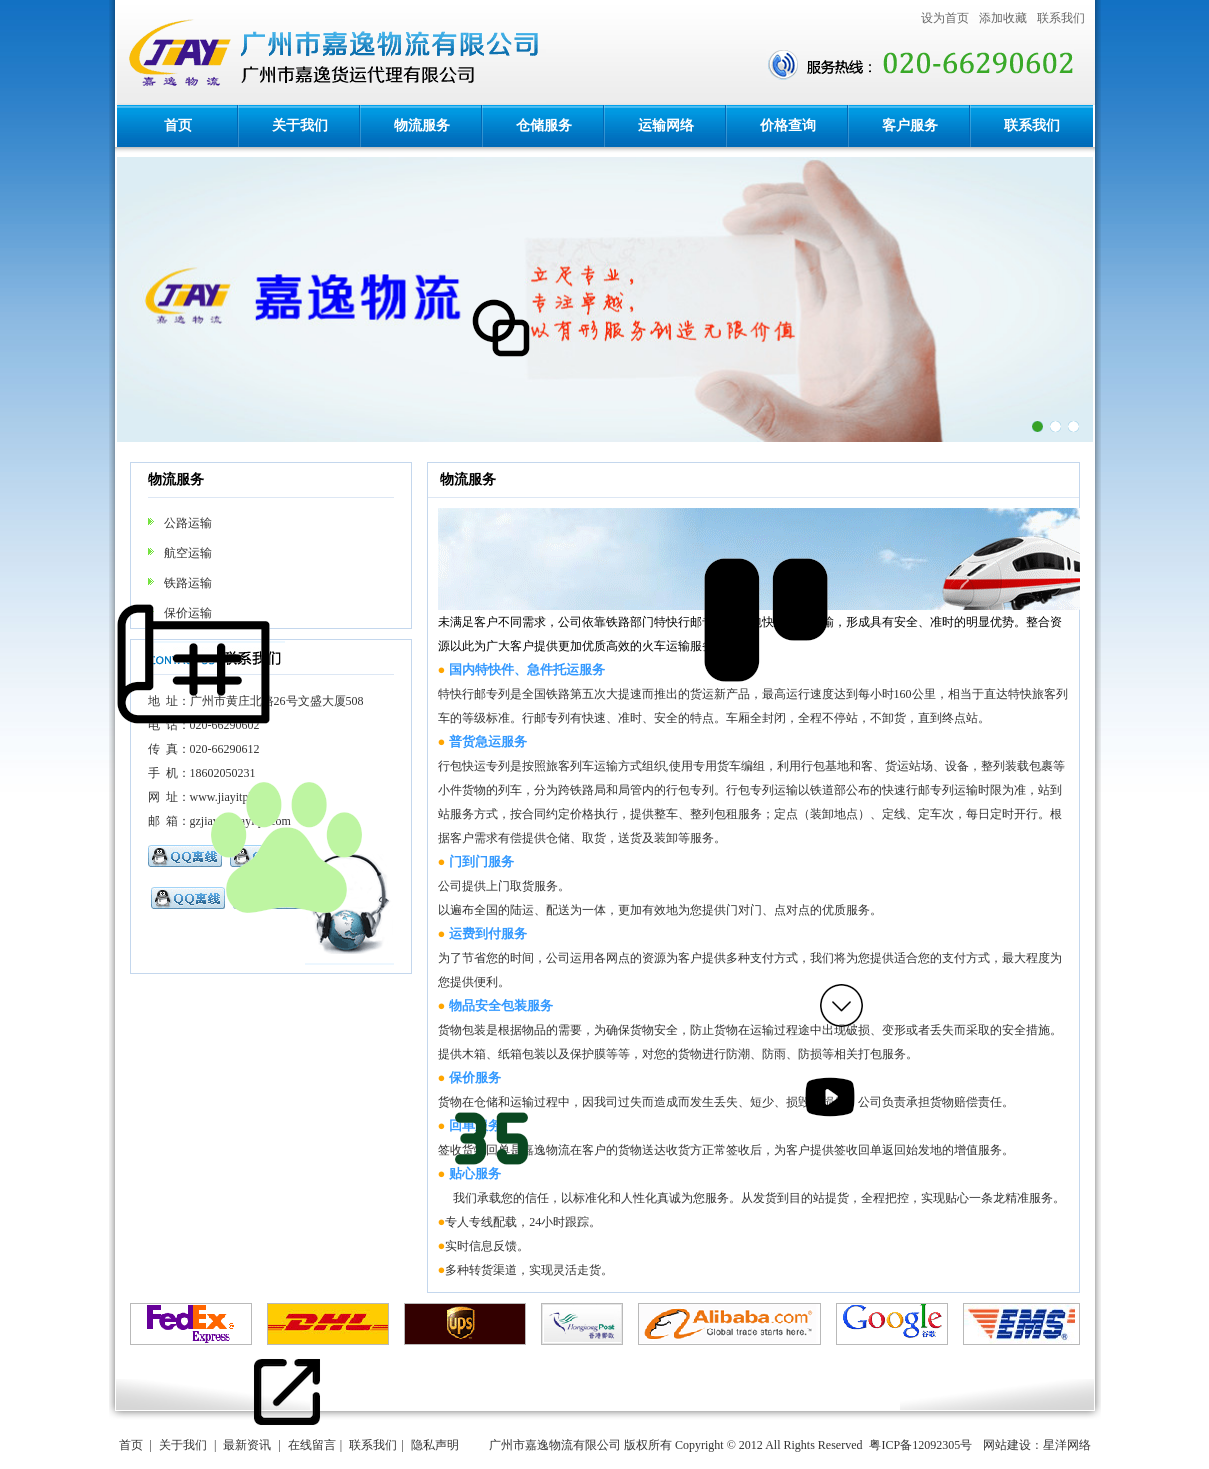  I want to click on toggle between circular and square shape options, so click(501, 328).